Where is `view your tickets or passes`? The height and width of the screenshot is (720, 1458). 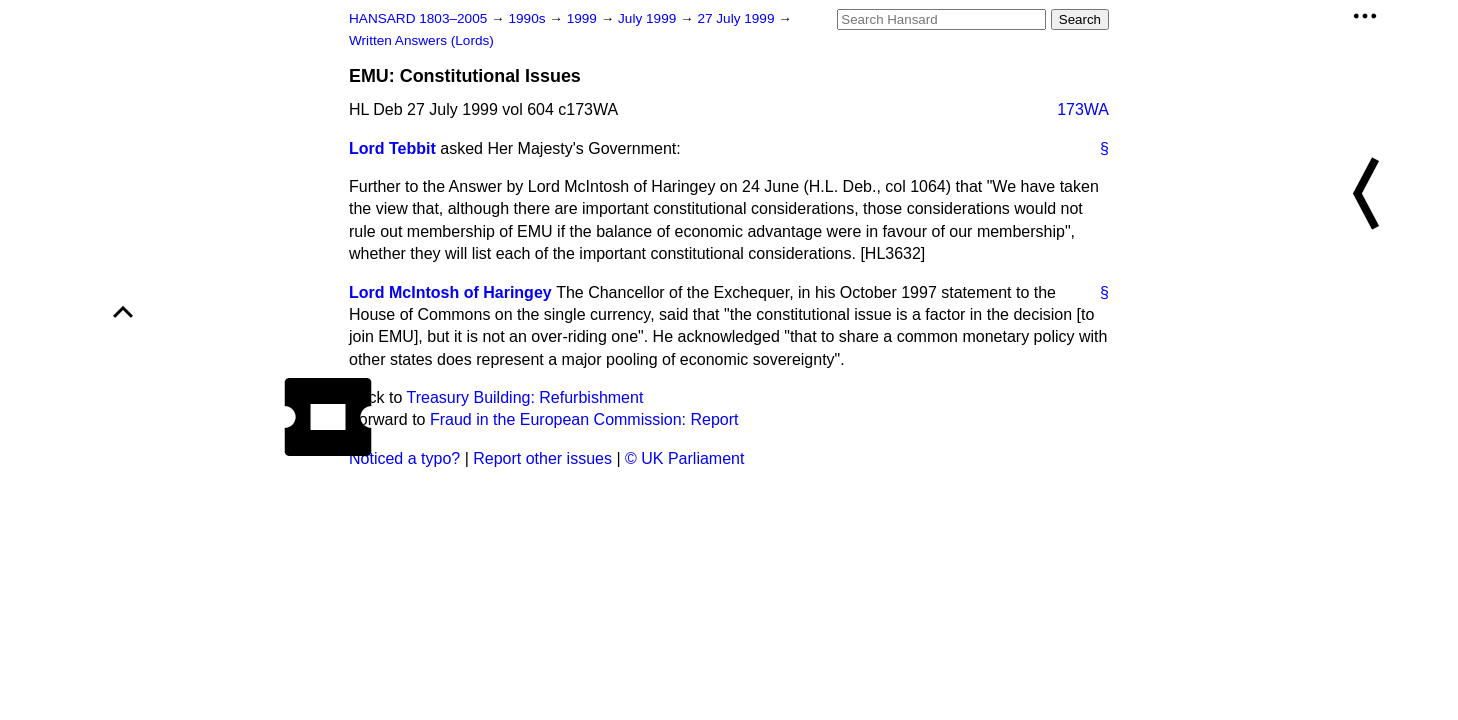 view your tickets or passes is located at coordinates (328, 417).